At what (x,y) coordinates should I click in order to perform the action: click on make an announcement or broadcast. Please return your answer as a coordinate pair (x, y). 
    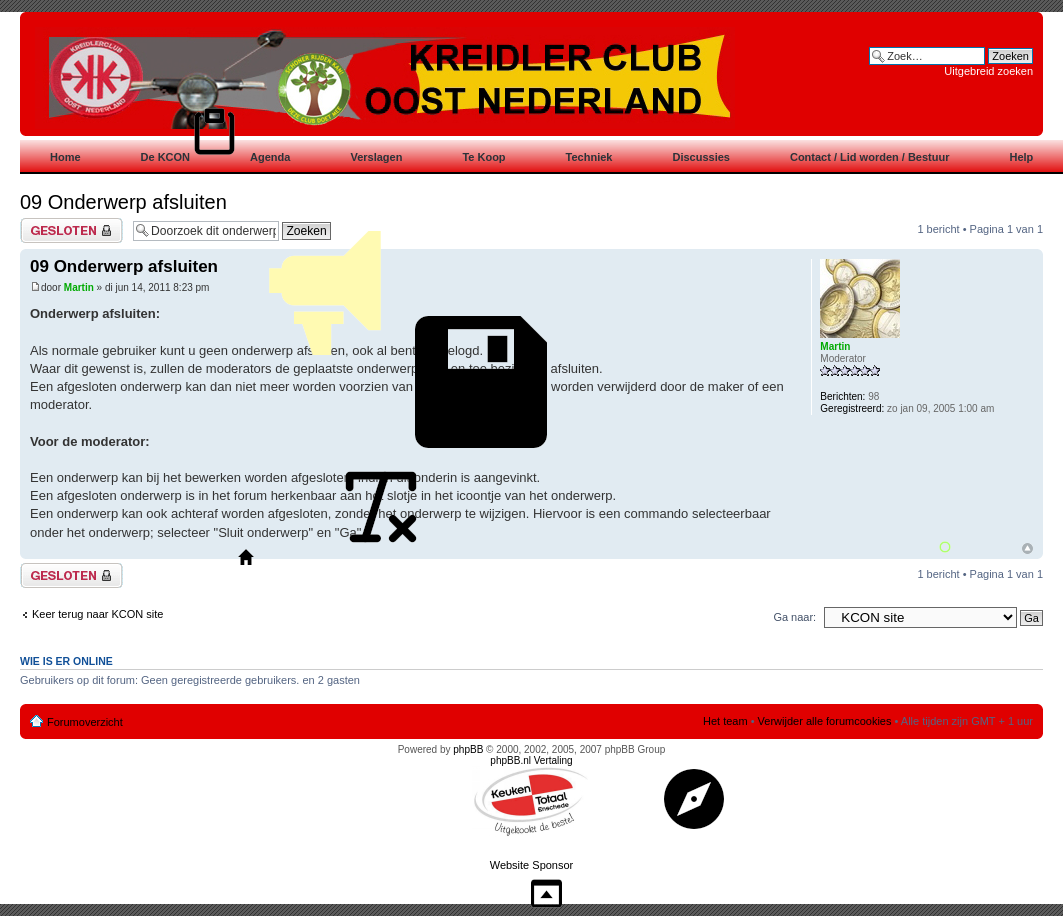
    Looking at the image, I should click on (325, 293).